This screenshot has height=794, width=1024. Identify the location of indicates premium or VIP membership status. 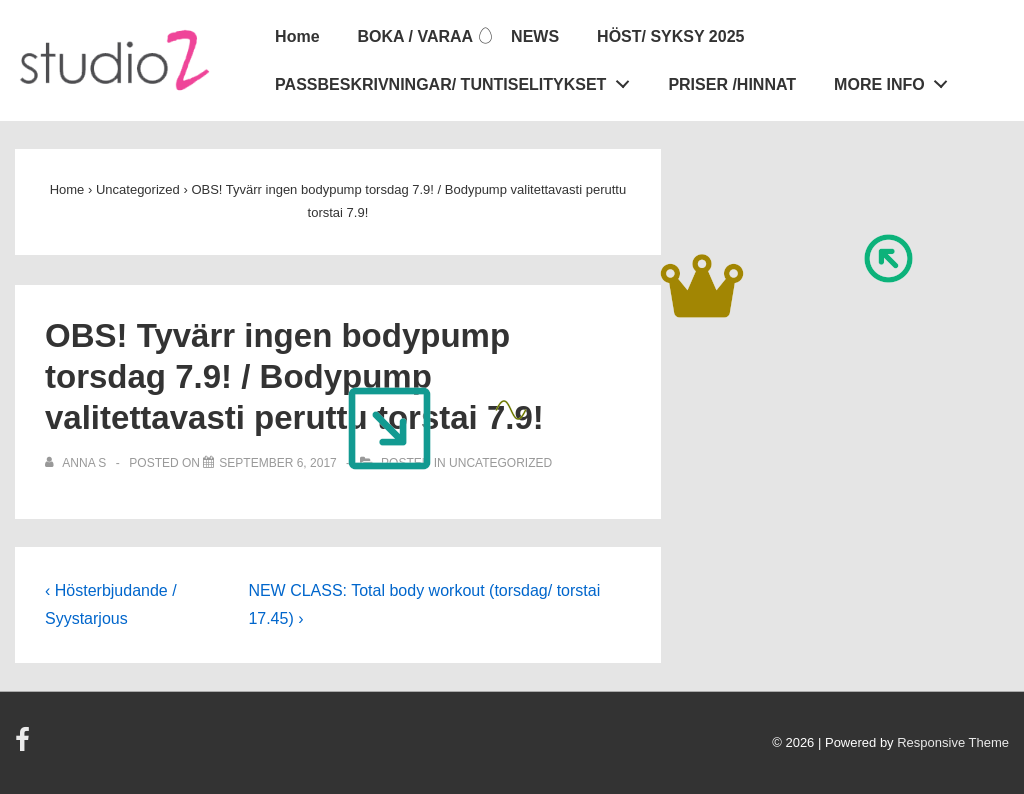
(702, 290).